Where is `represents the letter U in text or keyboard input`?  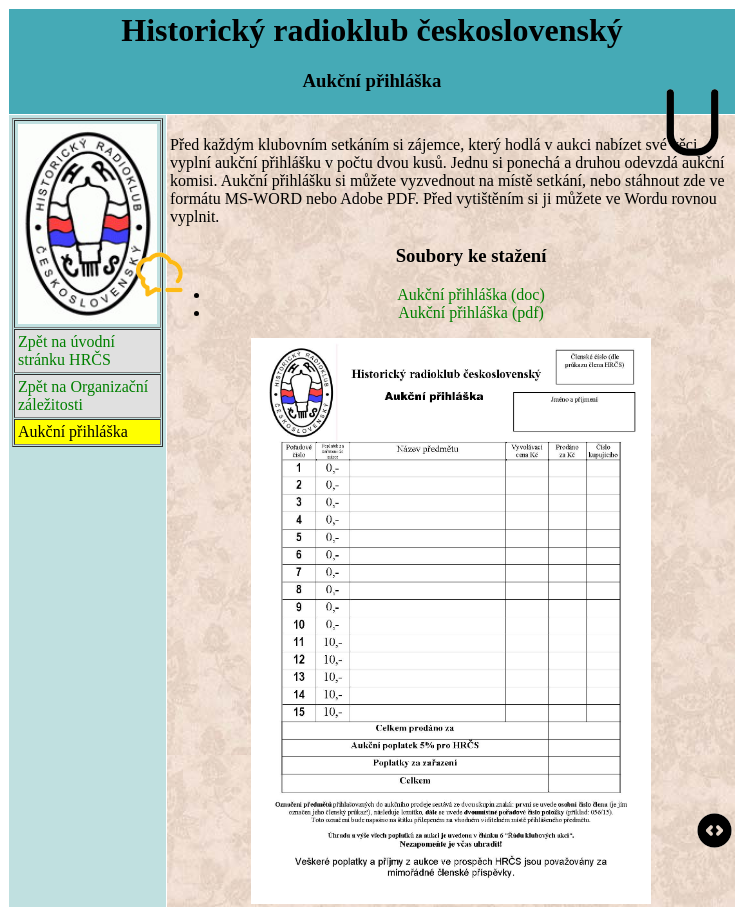 represents the letter U in text or keyboard input is located at coordinates (692, 122).